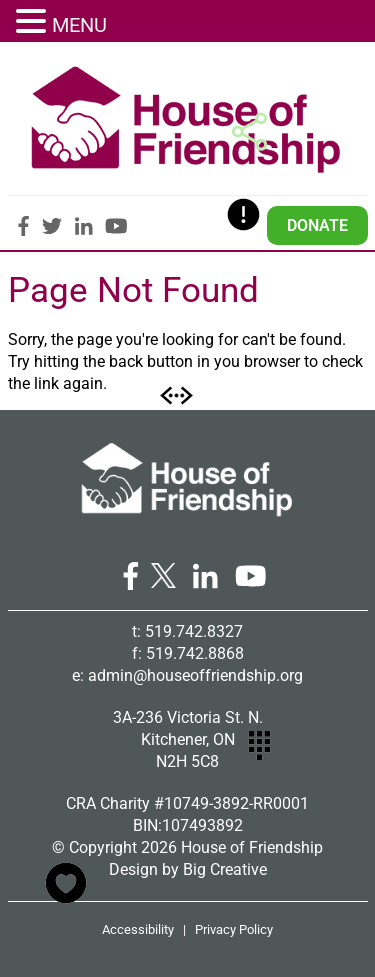 The height and width of the screenshot is (977, 375). What do you see at coordinates (176, 395) in the screenshot?
I see `indicates code is currently processing or compiling` at bounding box center [176, 395].